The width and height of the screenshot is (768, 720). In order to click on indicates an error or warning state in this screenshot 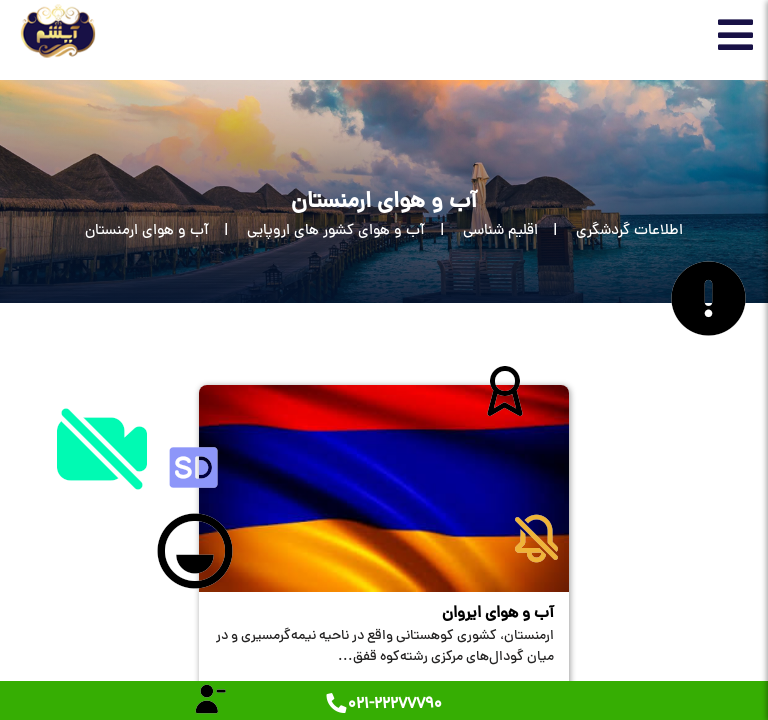, I will do `click(708, 298)`.